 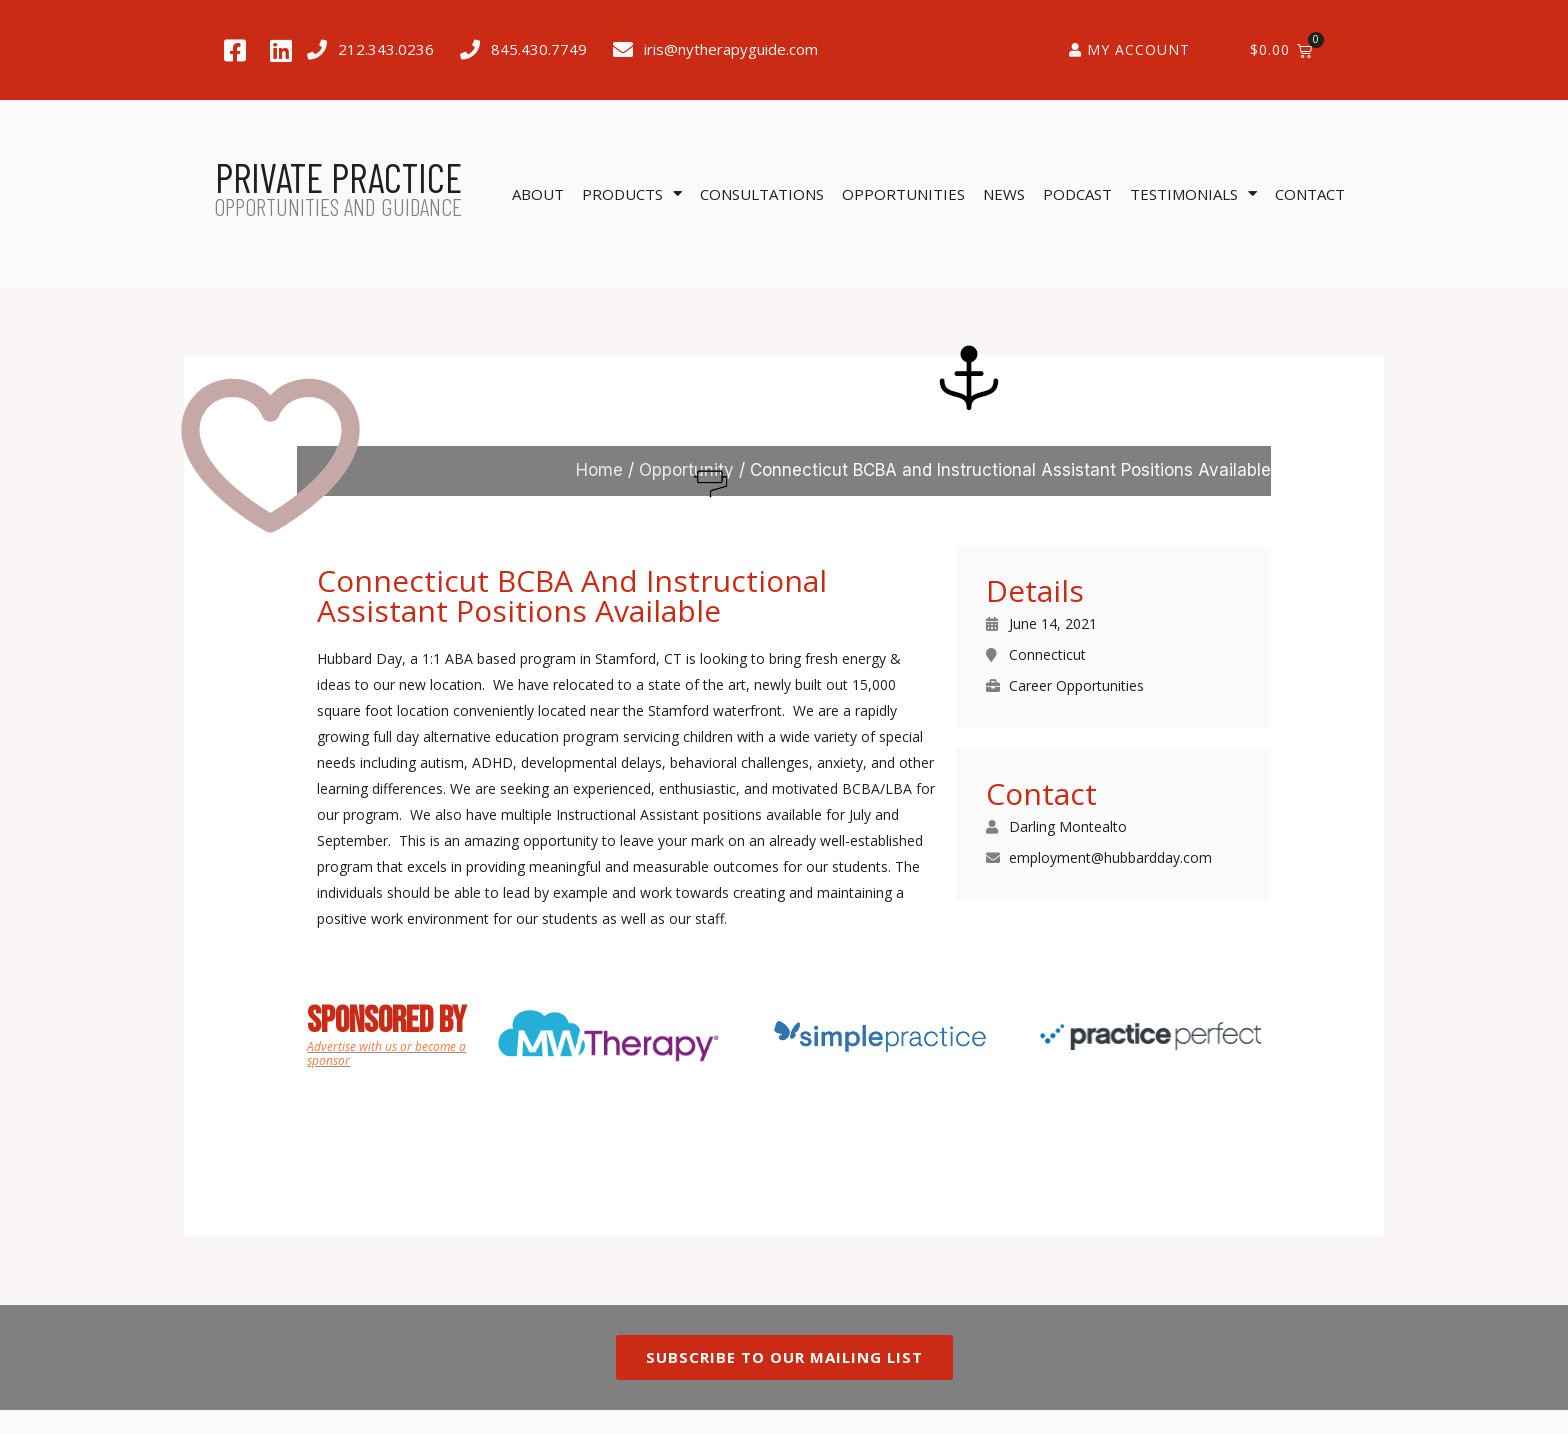 What do you see at coordinates (270, 449) in the screenshot?
I see `add to favorites` at bounding box center [270, 449].